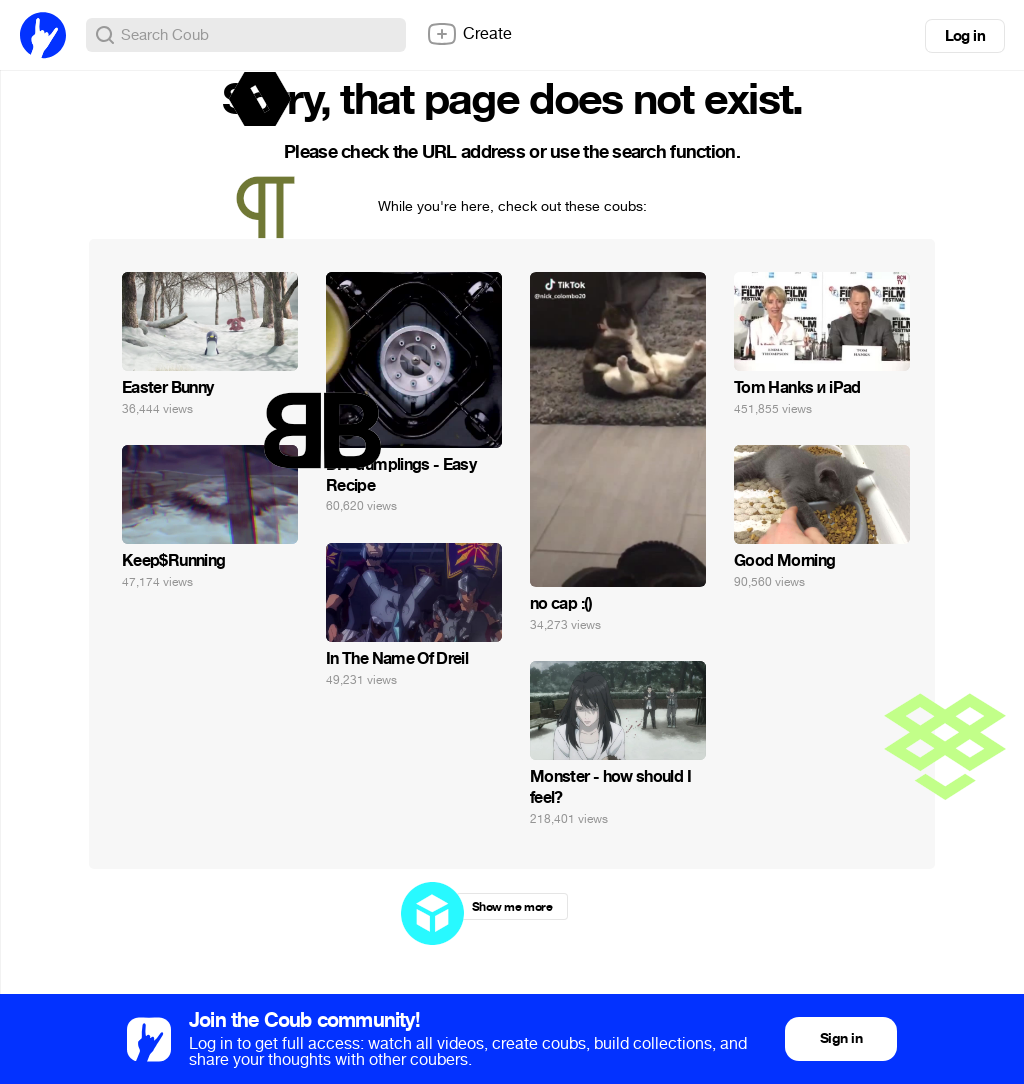  I want to click on open dropbox app, so click(945, 743).